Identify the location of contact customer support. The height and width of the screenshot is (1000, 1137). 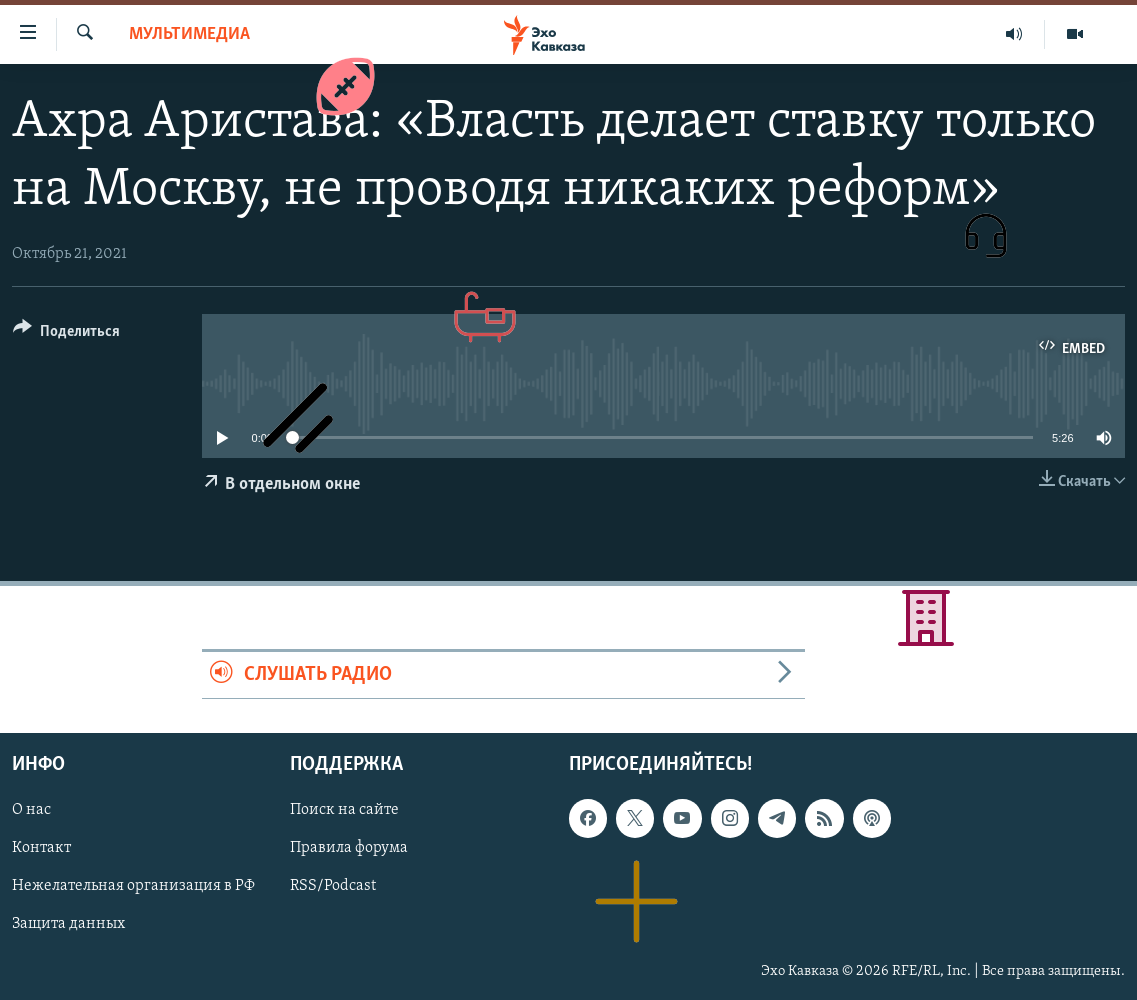
(986, 234).